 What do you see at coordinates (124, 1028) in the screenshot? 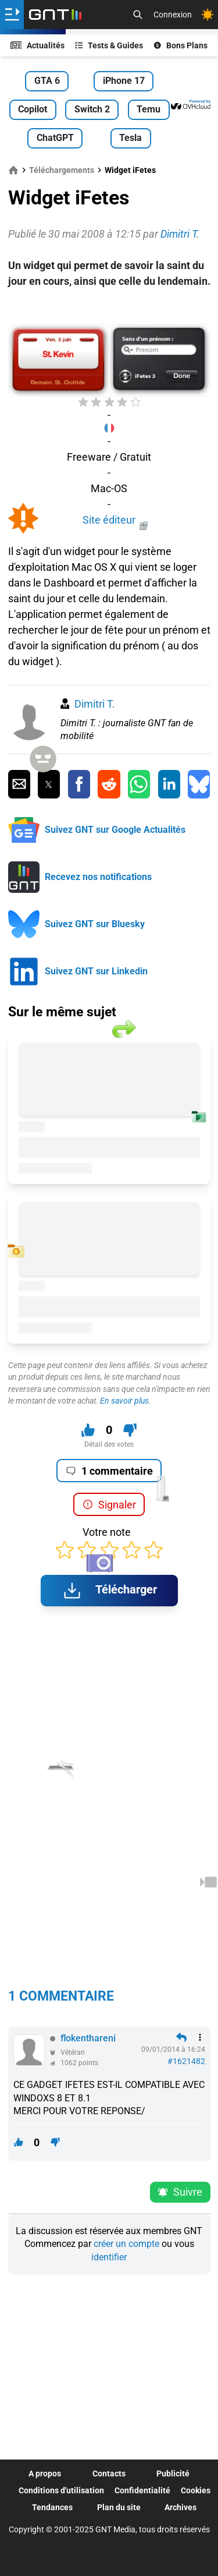
I see `redo the last undone action` at bounding box center [124, 1028].